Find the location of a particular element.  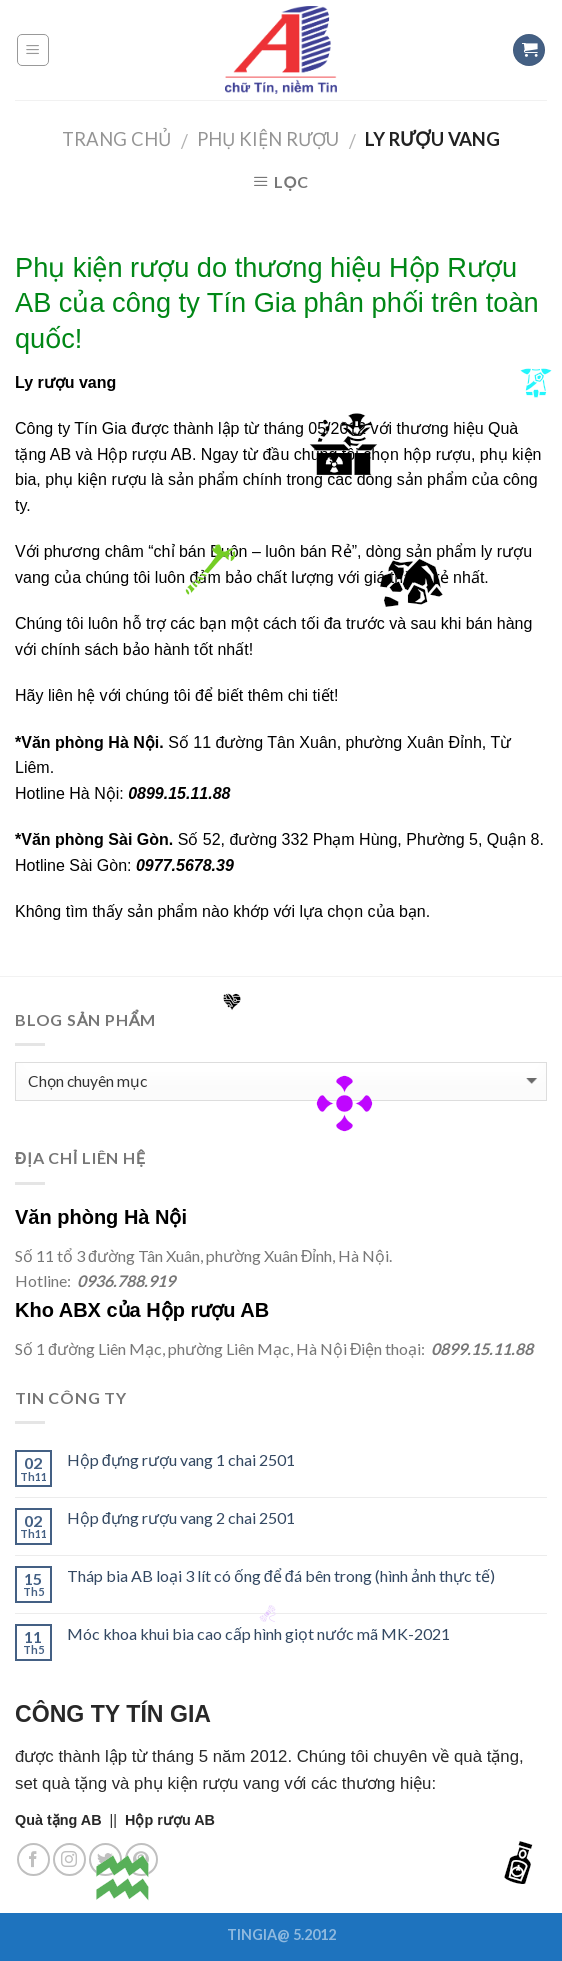

indicates AI or technology-assisted features is located at coordinates (232, 1002).